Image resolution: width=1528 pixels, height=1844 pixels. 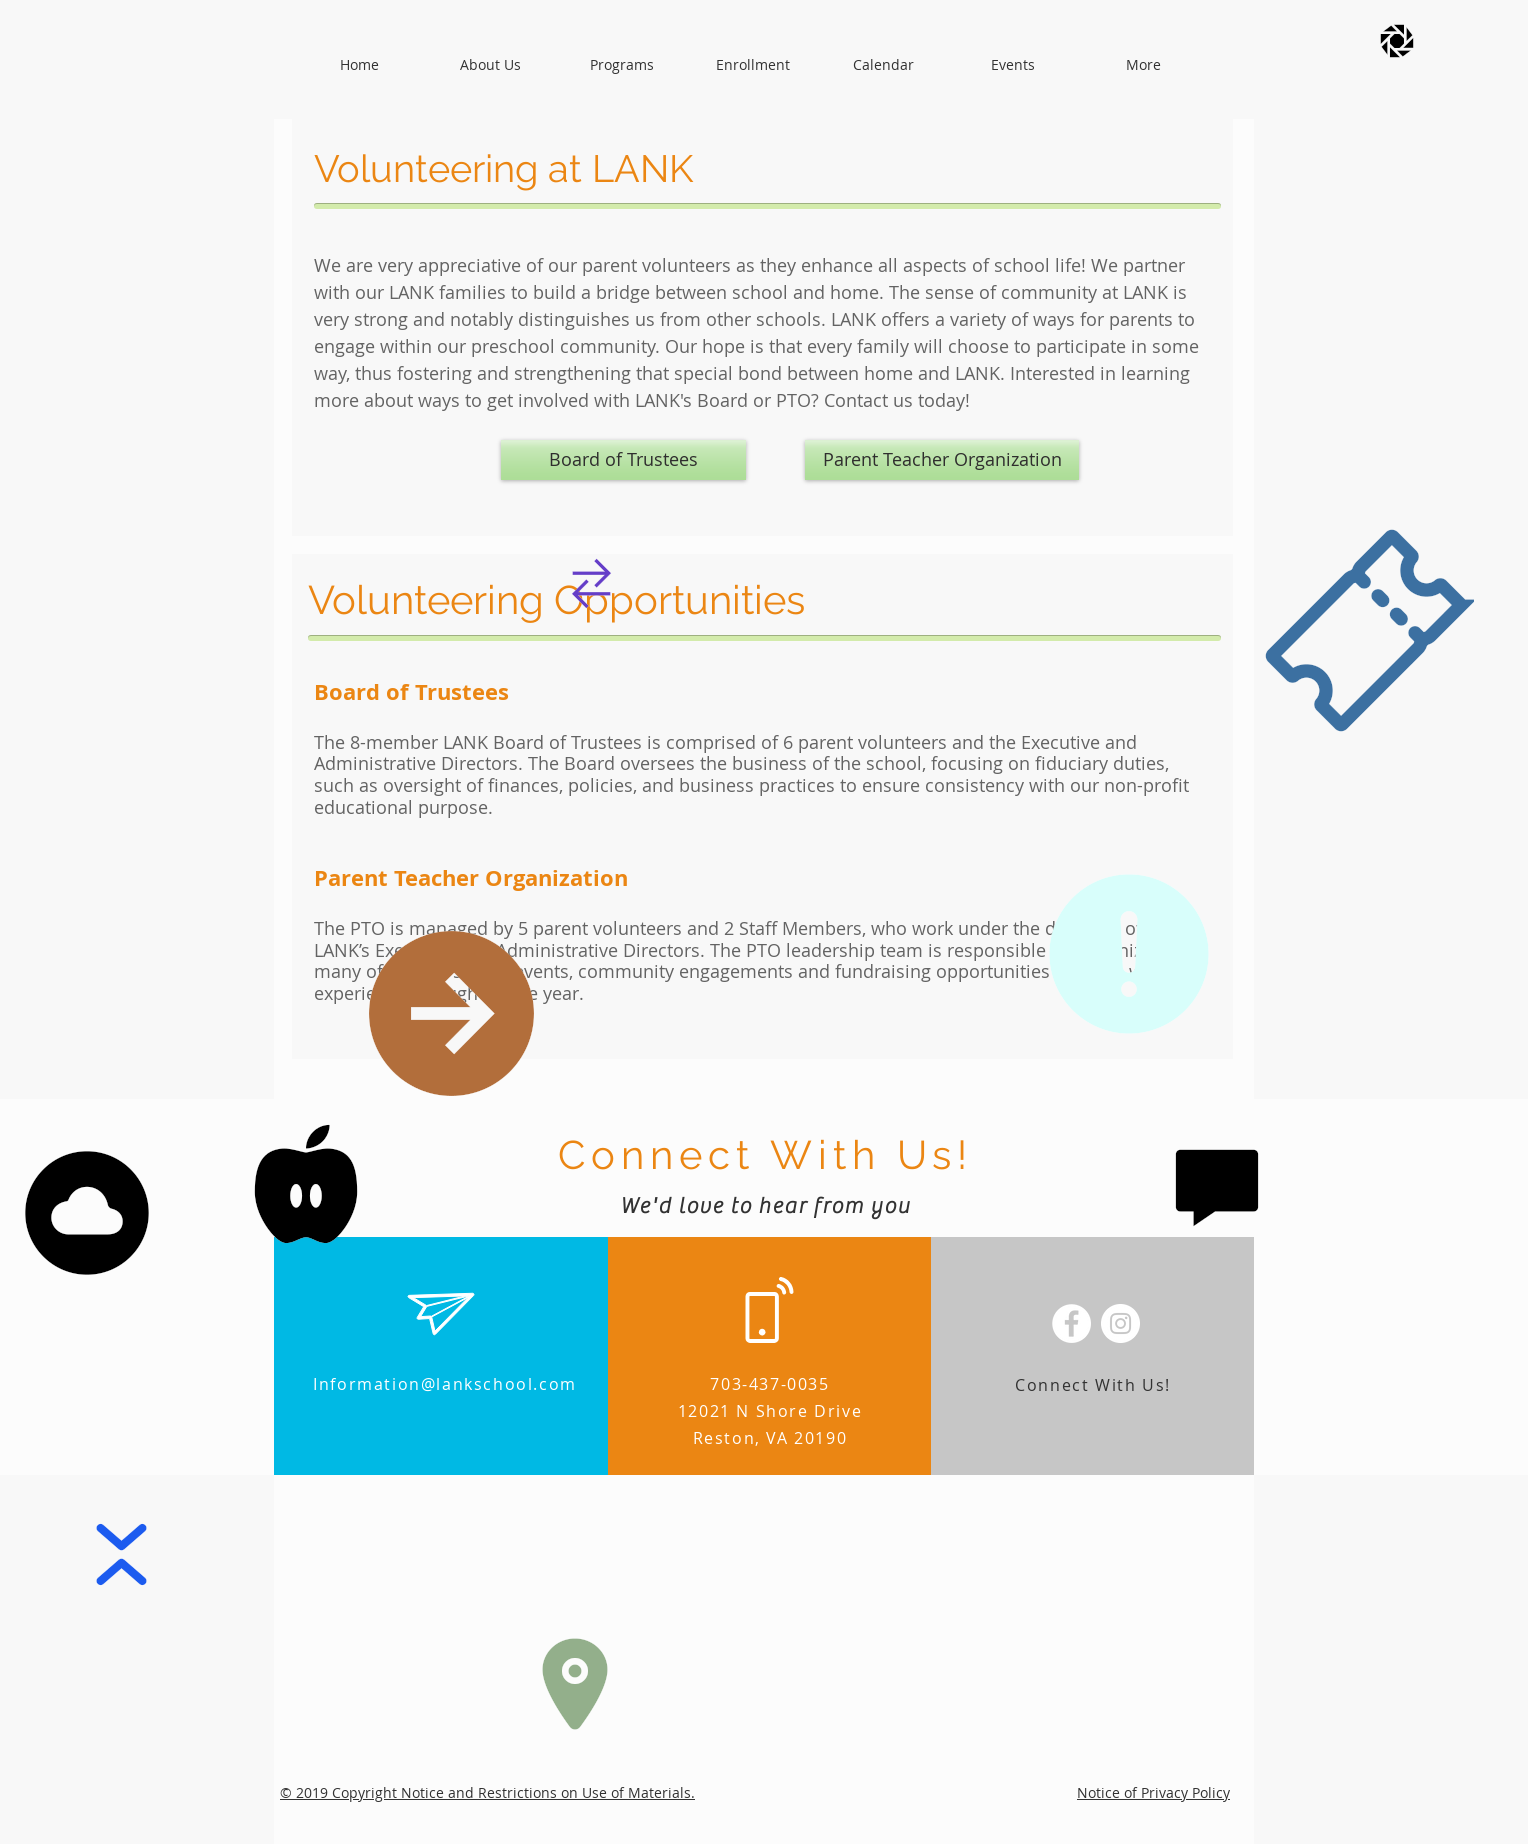 I want to click on proceed to the next step, so click(x=451, y=1013).